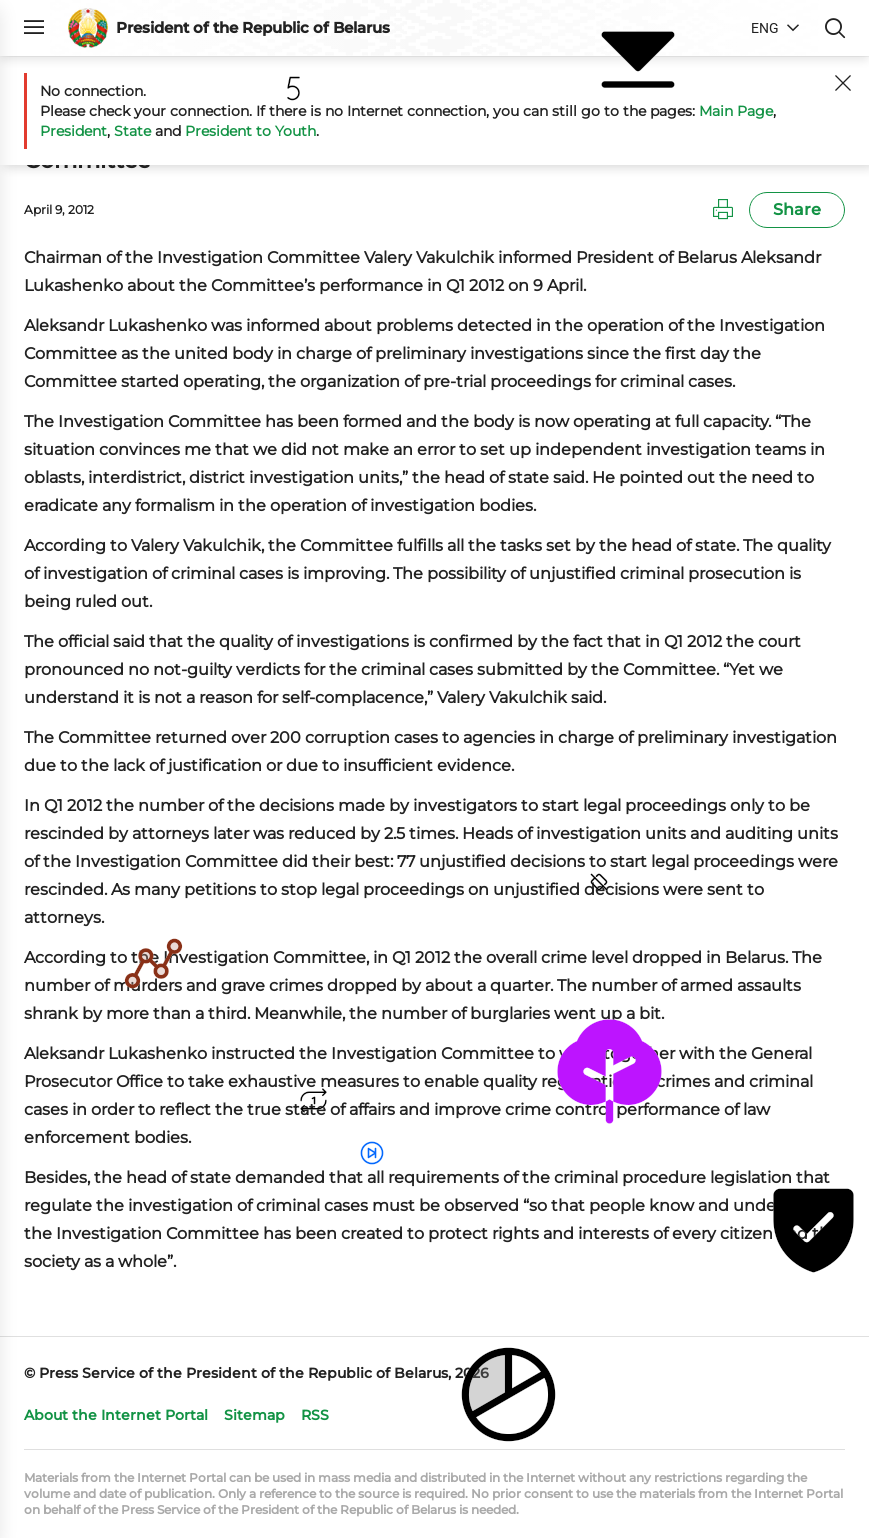 This screenshot has height=1538, width=869. Describe the element at coordinates (293, 88) in the screenshot. I see `indicates the number five in a list or sequence` at that location.